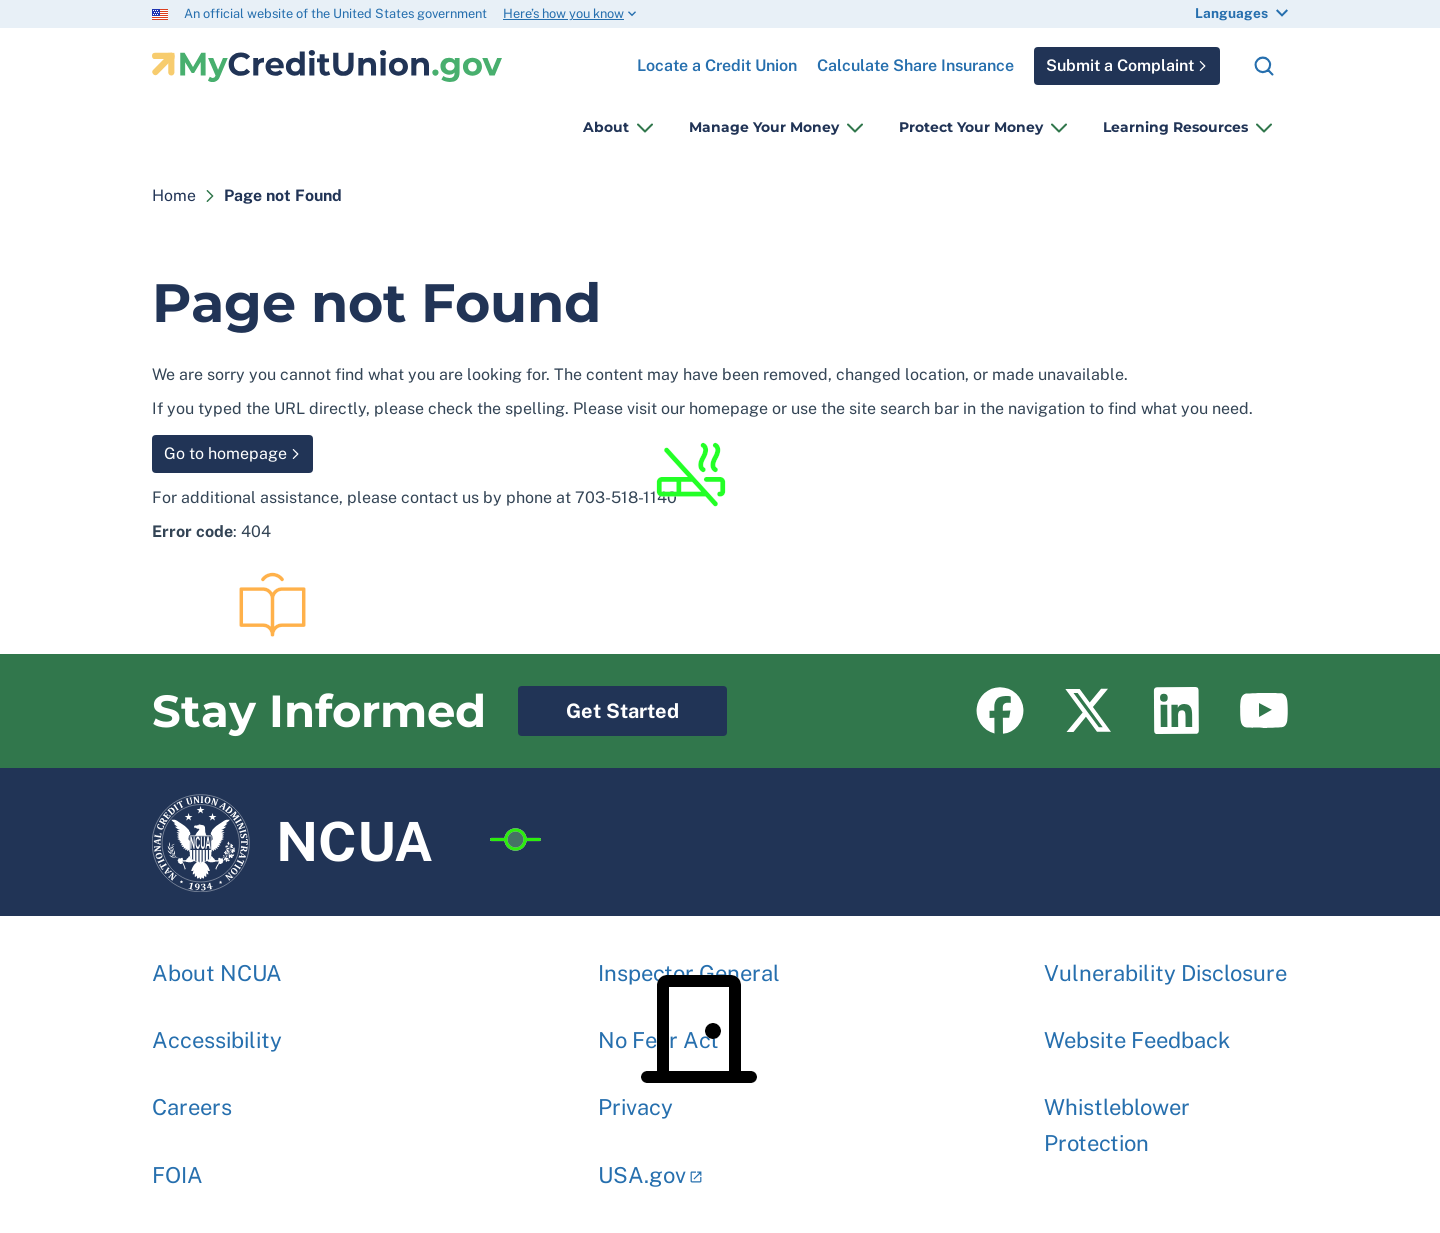  What do you see at coordinates (272, 603) in the screenshot?
I see `view user profile or contact details` at bounding box center [272, 603].